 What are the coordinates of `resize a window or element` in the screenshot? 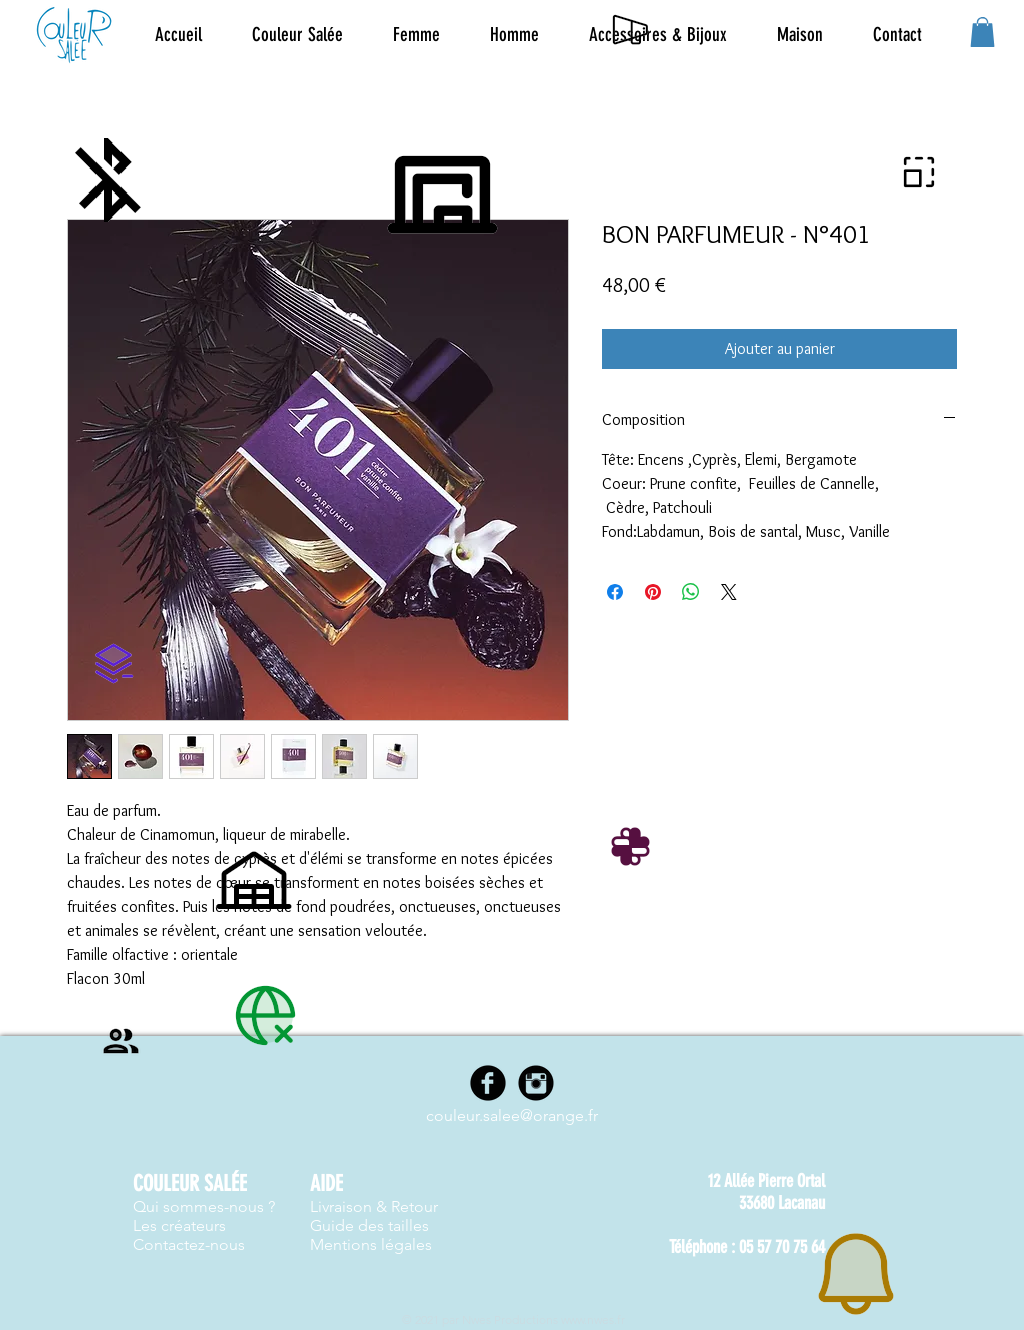 It's located at (919, 172).